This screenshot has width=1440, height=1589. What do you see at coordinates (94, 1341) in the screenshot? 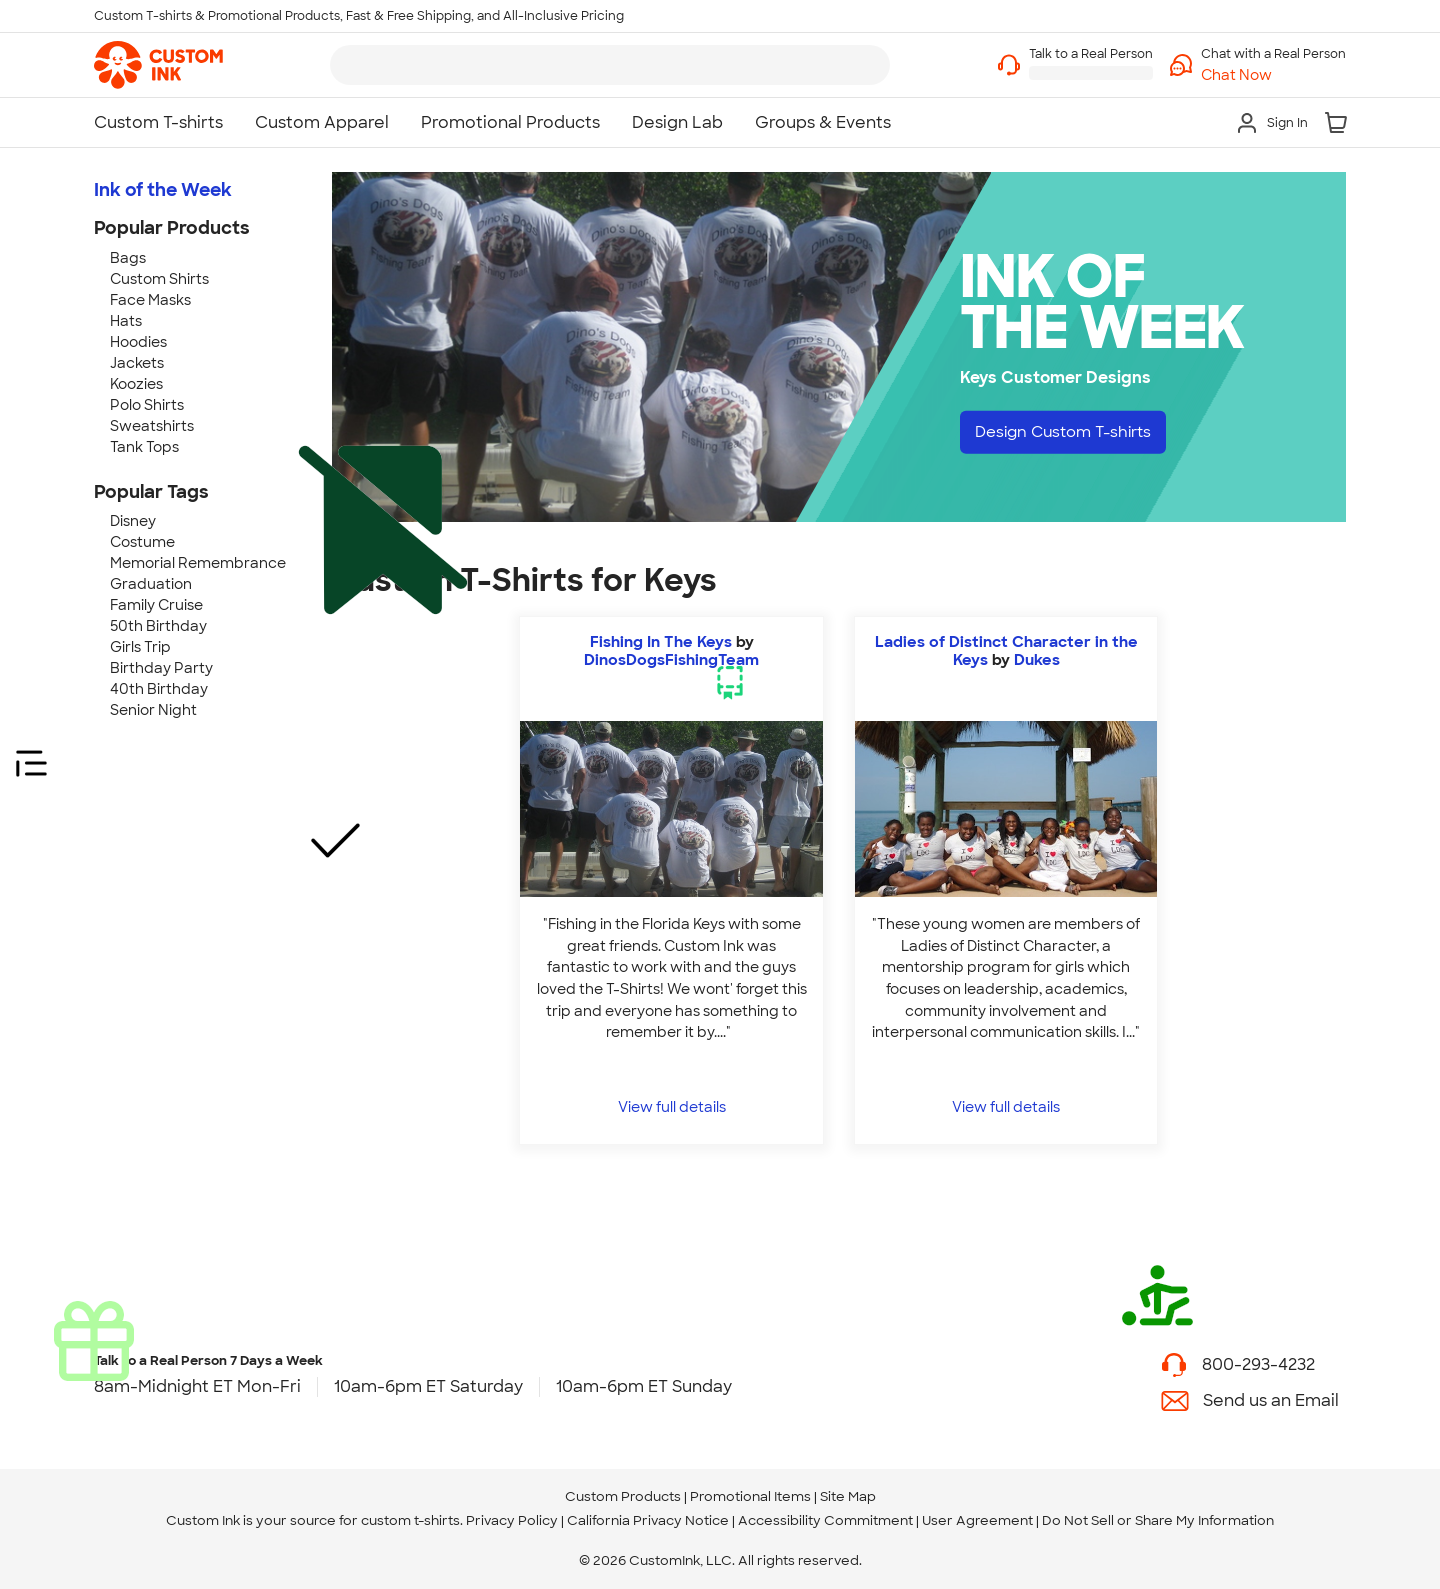
I see `view or redeem a gift` at bounding box center [94, 1341].